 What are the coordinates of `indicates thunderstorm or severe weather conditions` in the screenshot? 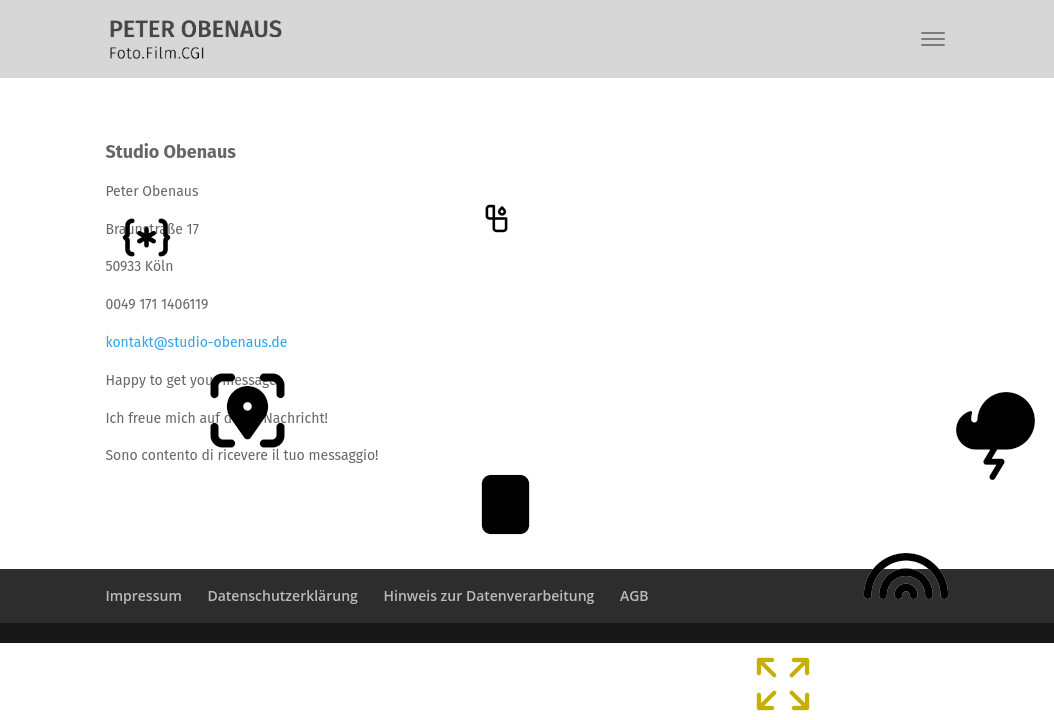 It's located at (995, 434).